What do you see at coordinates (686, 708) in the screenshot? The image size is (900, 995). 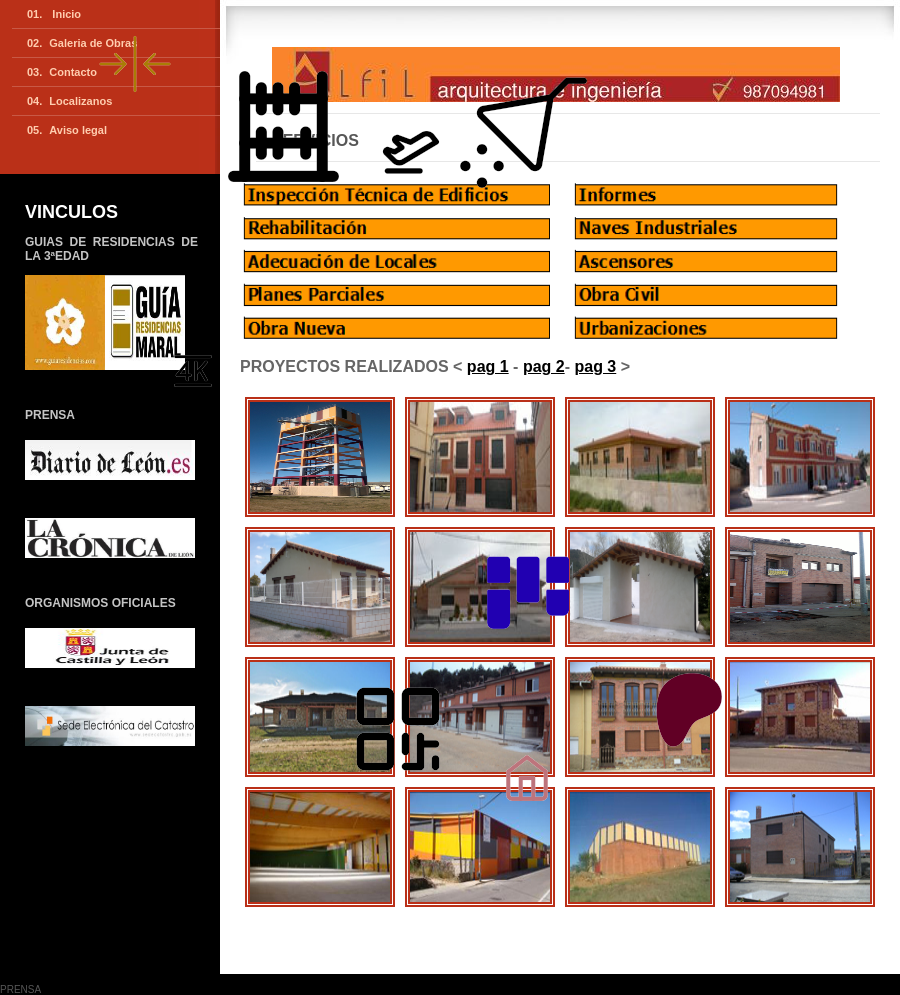 I see `link to patreon creator page` at bounding box center [686, 708].